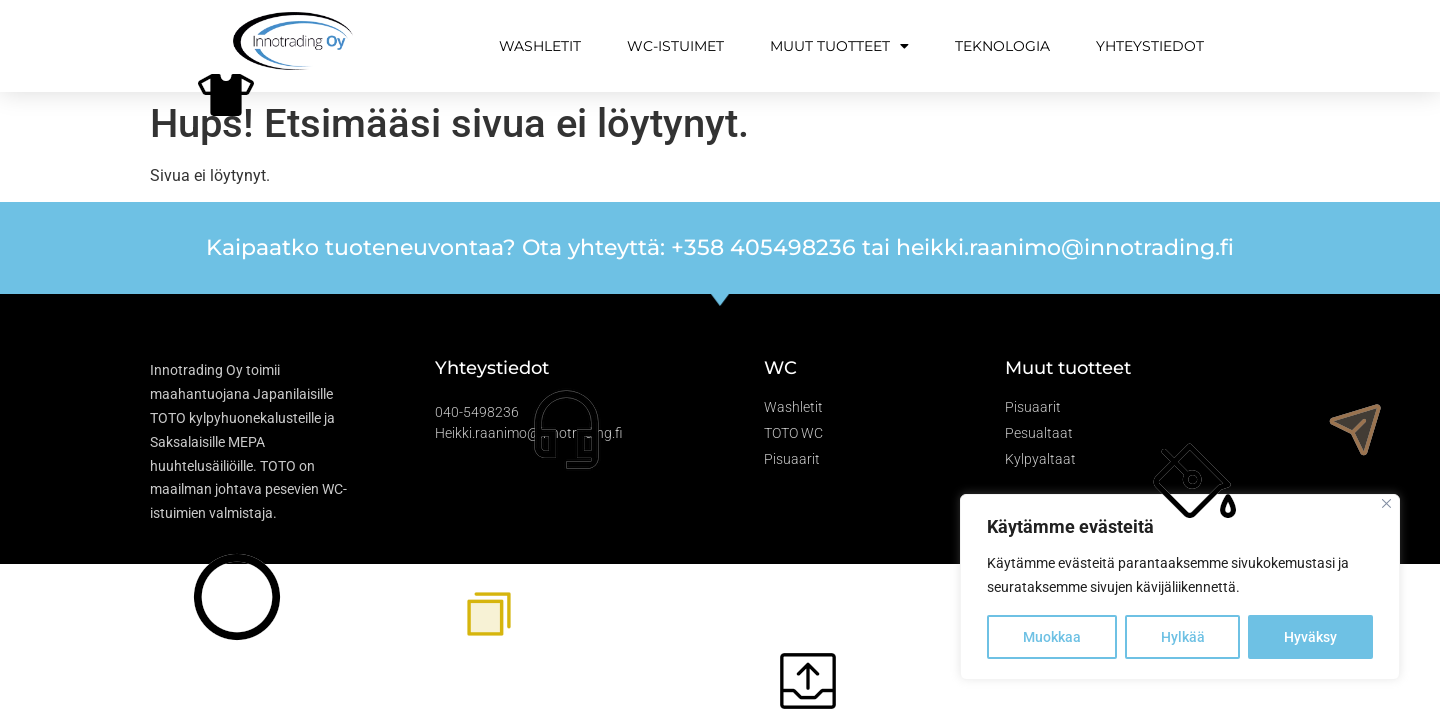 The image size is (1440, 720). I want to click on copy content to clipboard, so click(489, 614).